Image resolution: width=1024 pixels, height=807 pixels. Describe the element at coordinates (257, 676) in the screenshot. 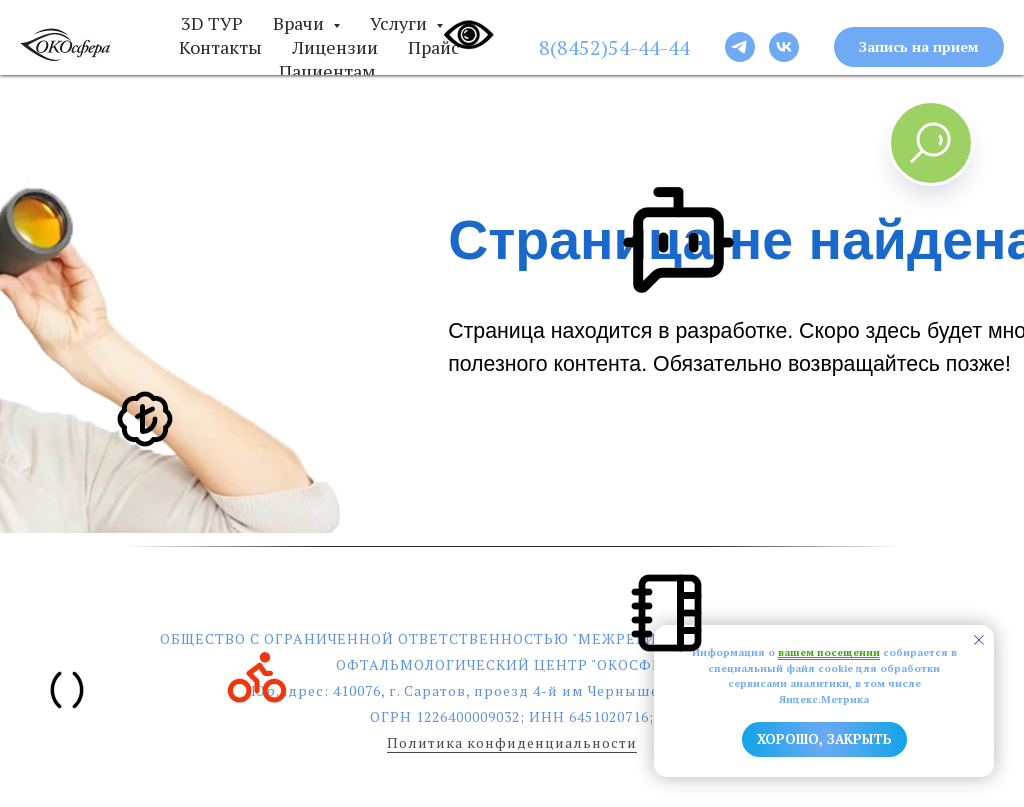

I see `select bicycle as transportation mode` at that location.